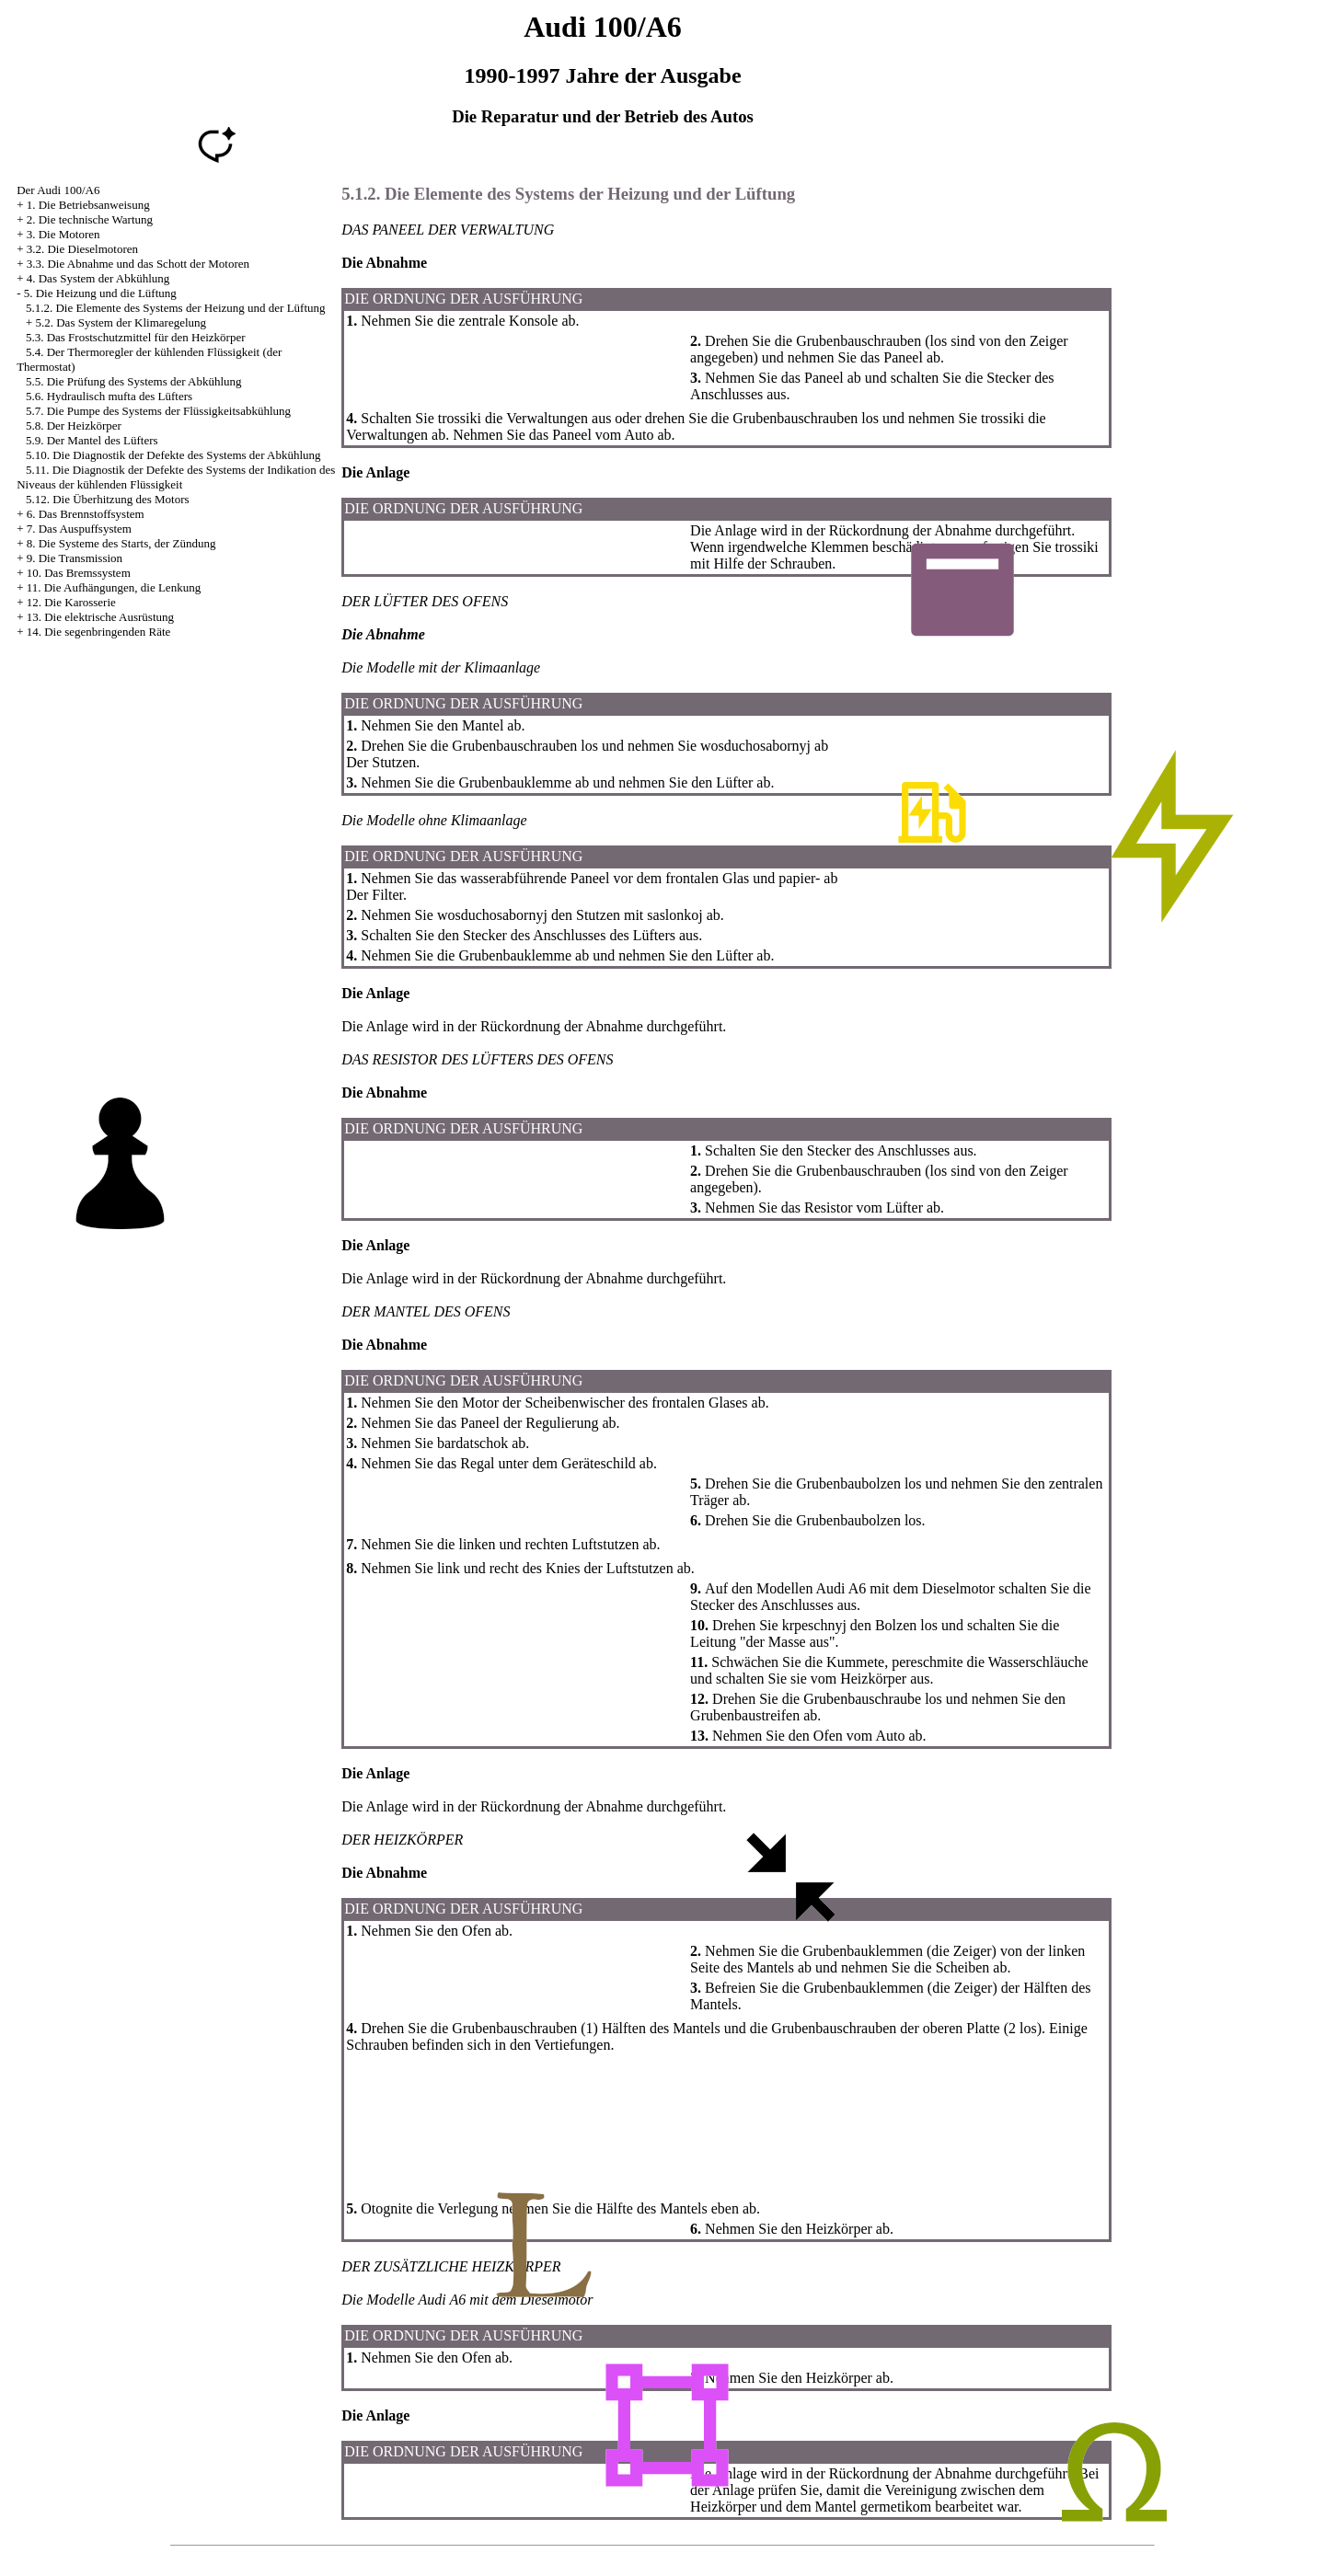  Describe the element at coordinates (962, 590) in the screenshot. I see `switch to top panel layout` at that location.